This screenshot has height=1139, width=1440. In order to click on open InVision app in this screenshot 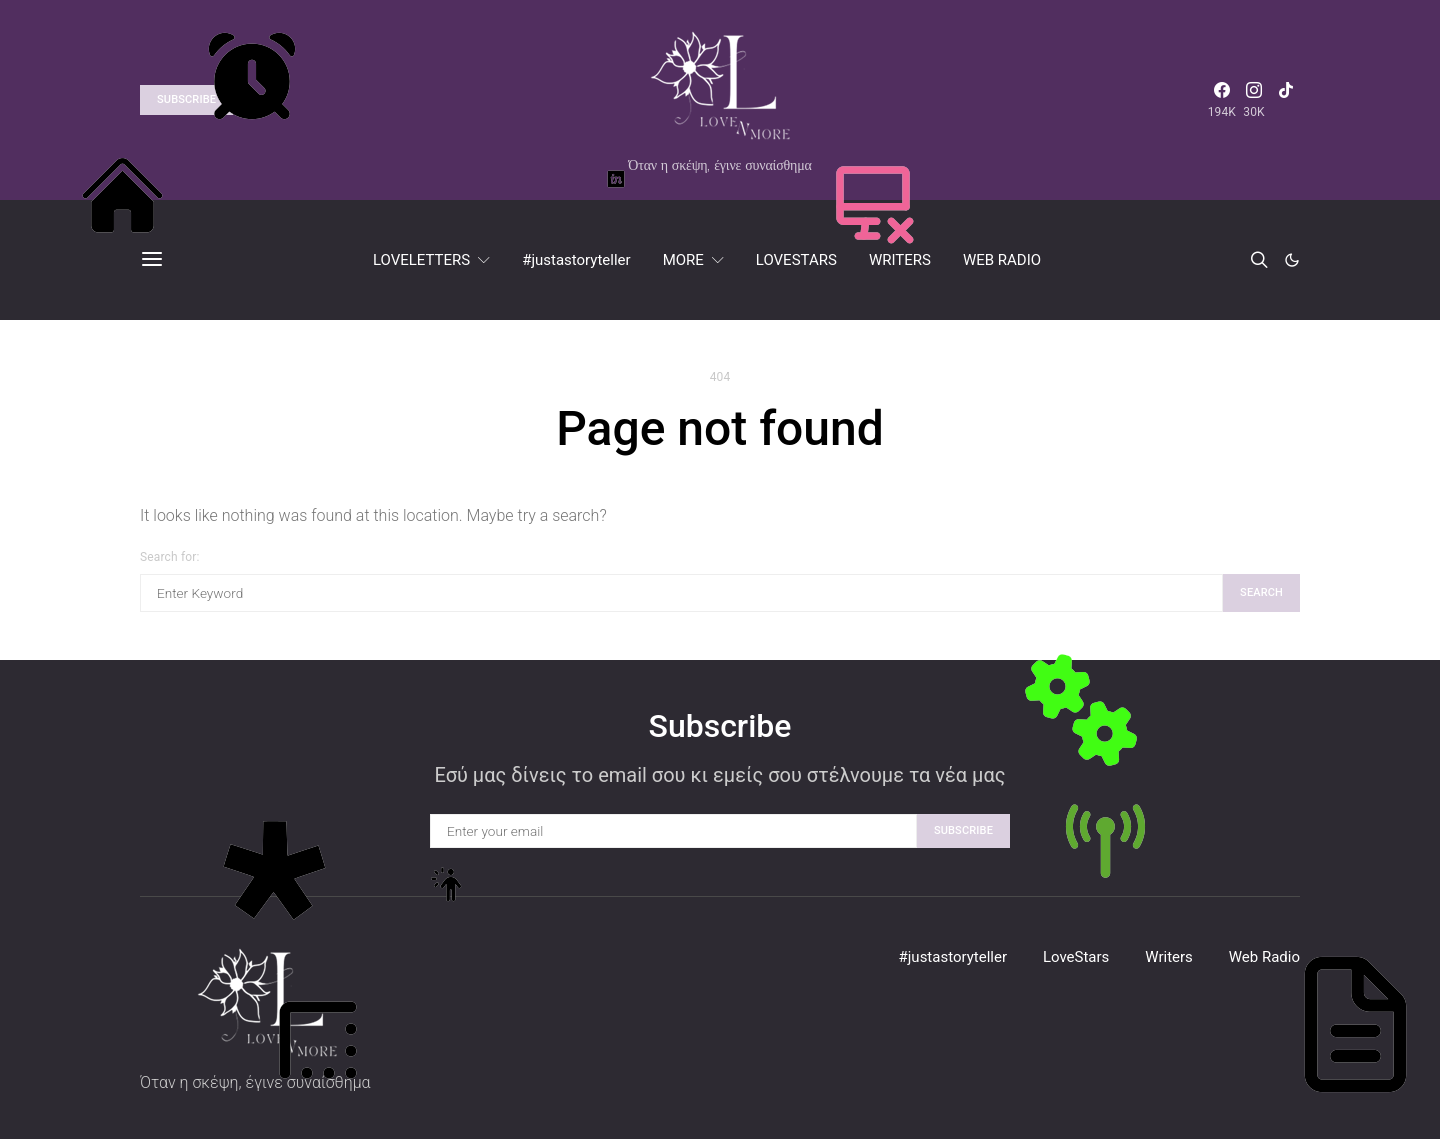, I will do `click(616, 179)`.